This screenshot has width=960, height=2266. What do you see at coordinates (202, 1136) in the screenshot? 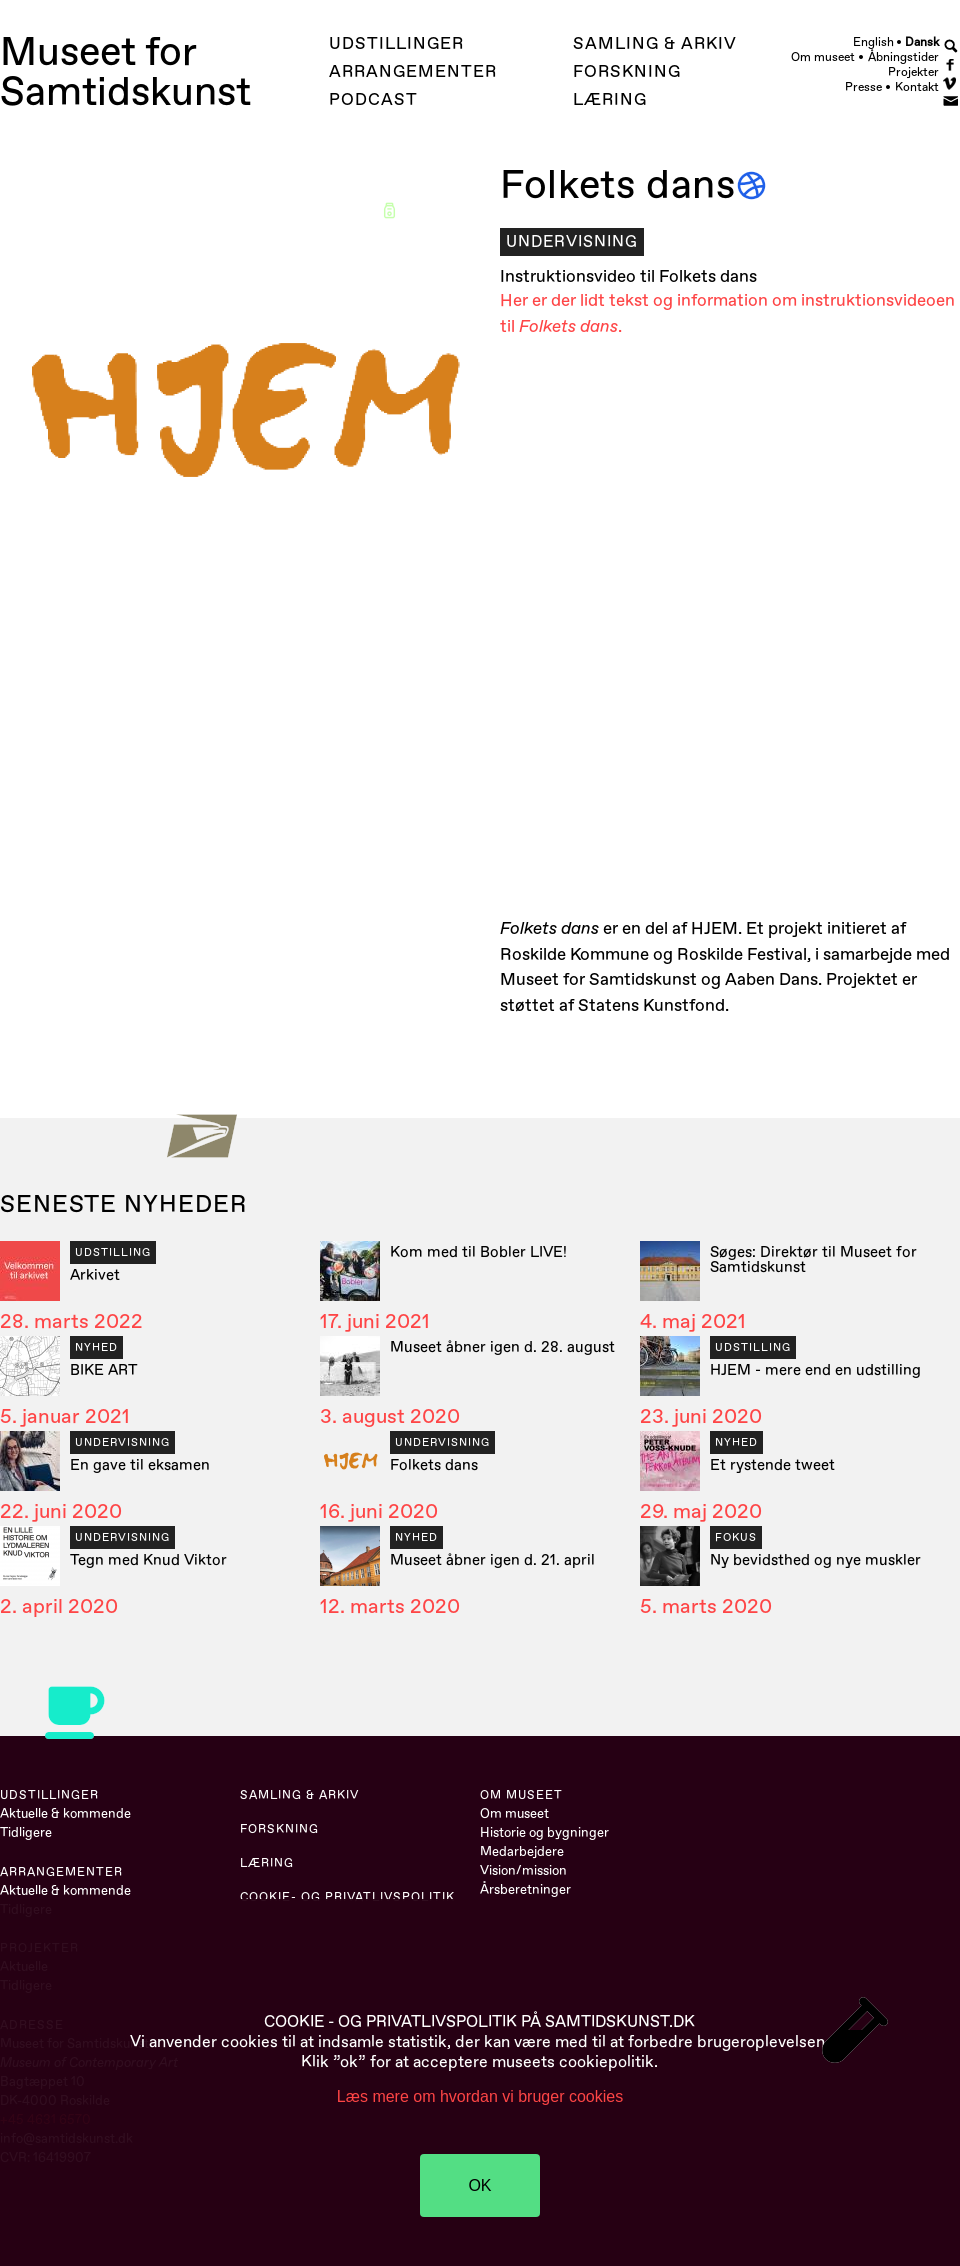
I see `united states postal service logo` at bounding box center [202, 1136].